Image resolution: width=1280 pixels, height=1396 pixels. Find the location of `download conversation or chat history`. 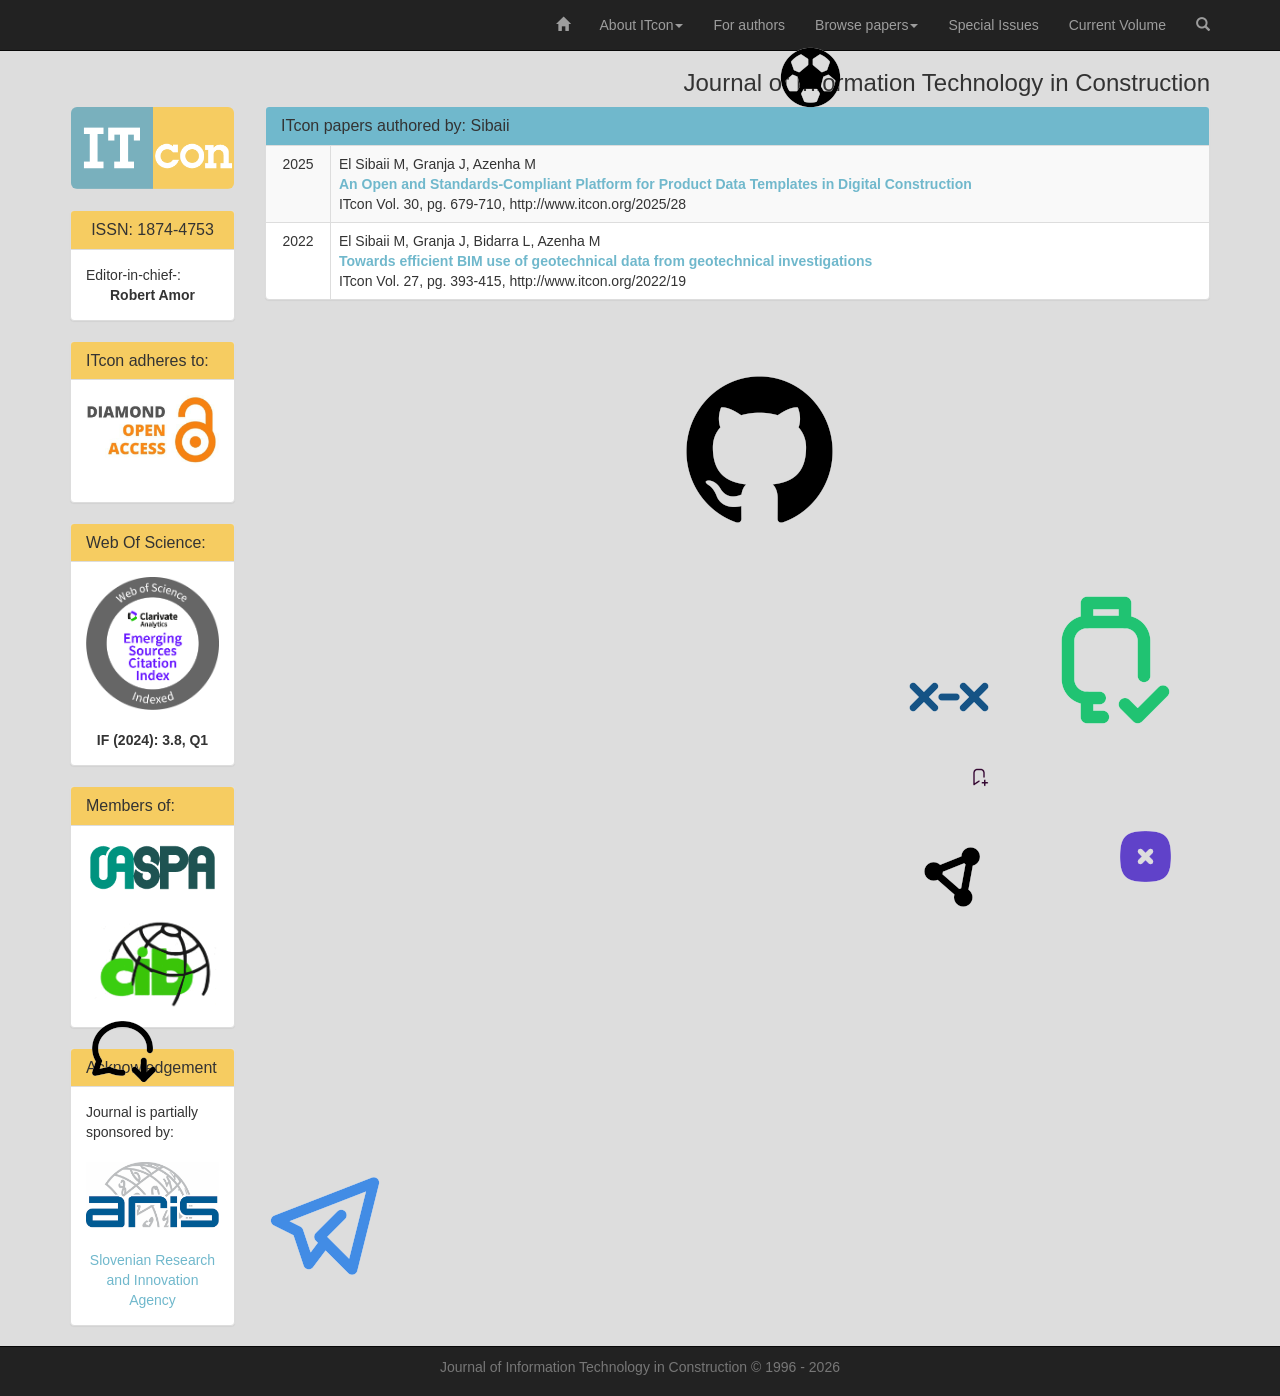

download conversation or chat history is located at coordinates (122, 1048).